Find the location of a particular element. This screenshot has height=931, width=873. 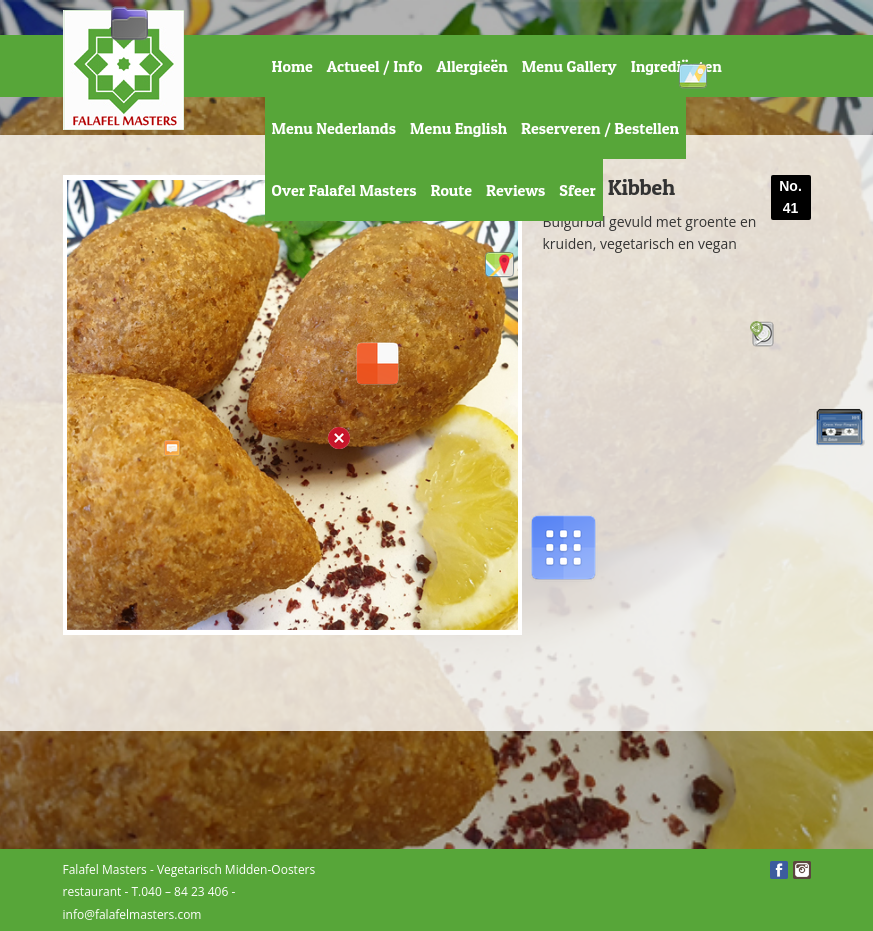

view all applications is located at coordinates (563, 547).